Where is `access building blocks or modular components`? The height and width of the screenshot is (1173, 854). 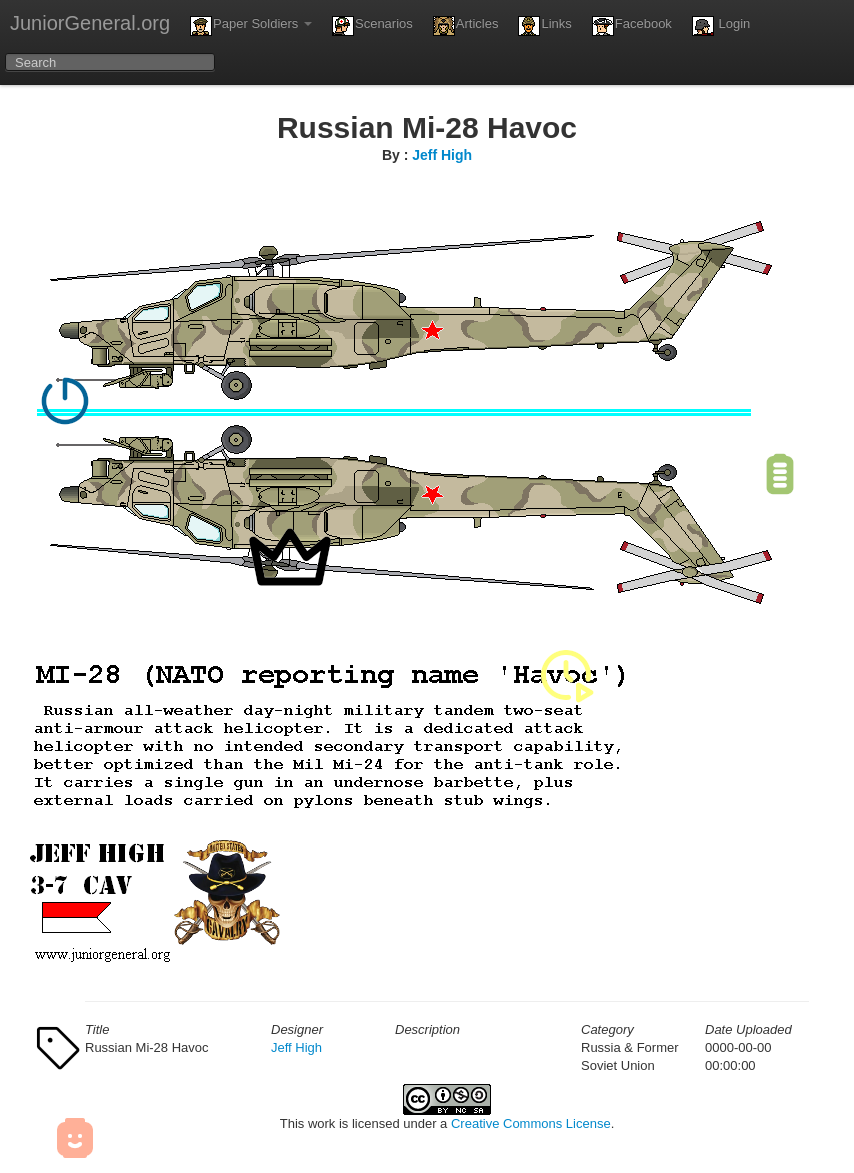 access building blocks or modular components is located at coordinates (75, 1138).